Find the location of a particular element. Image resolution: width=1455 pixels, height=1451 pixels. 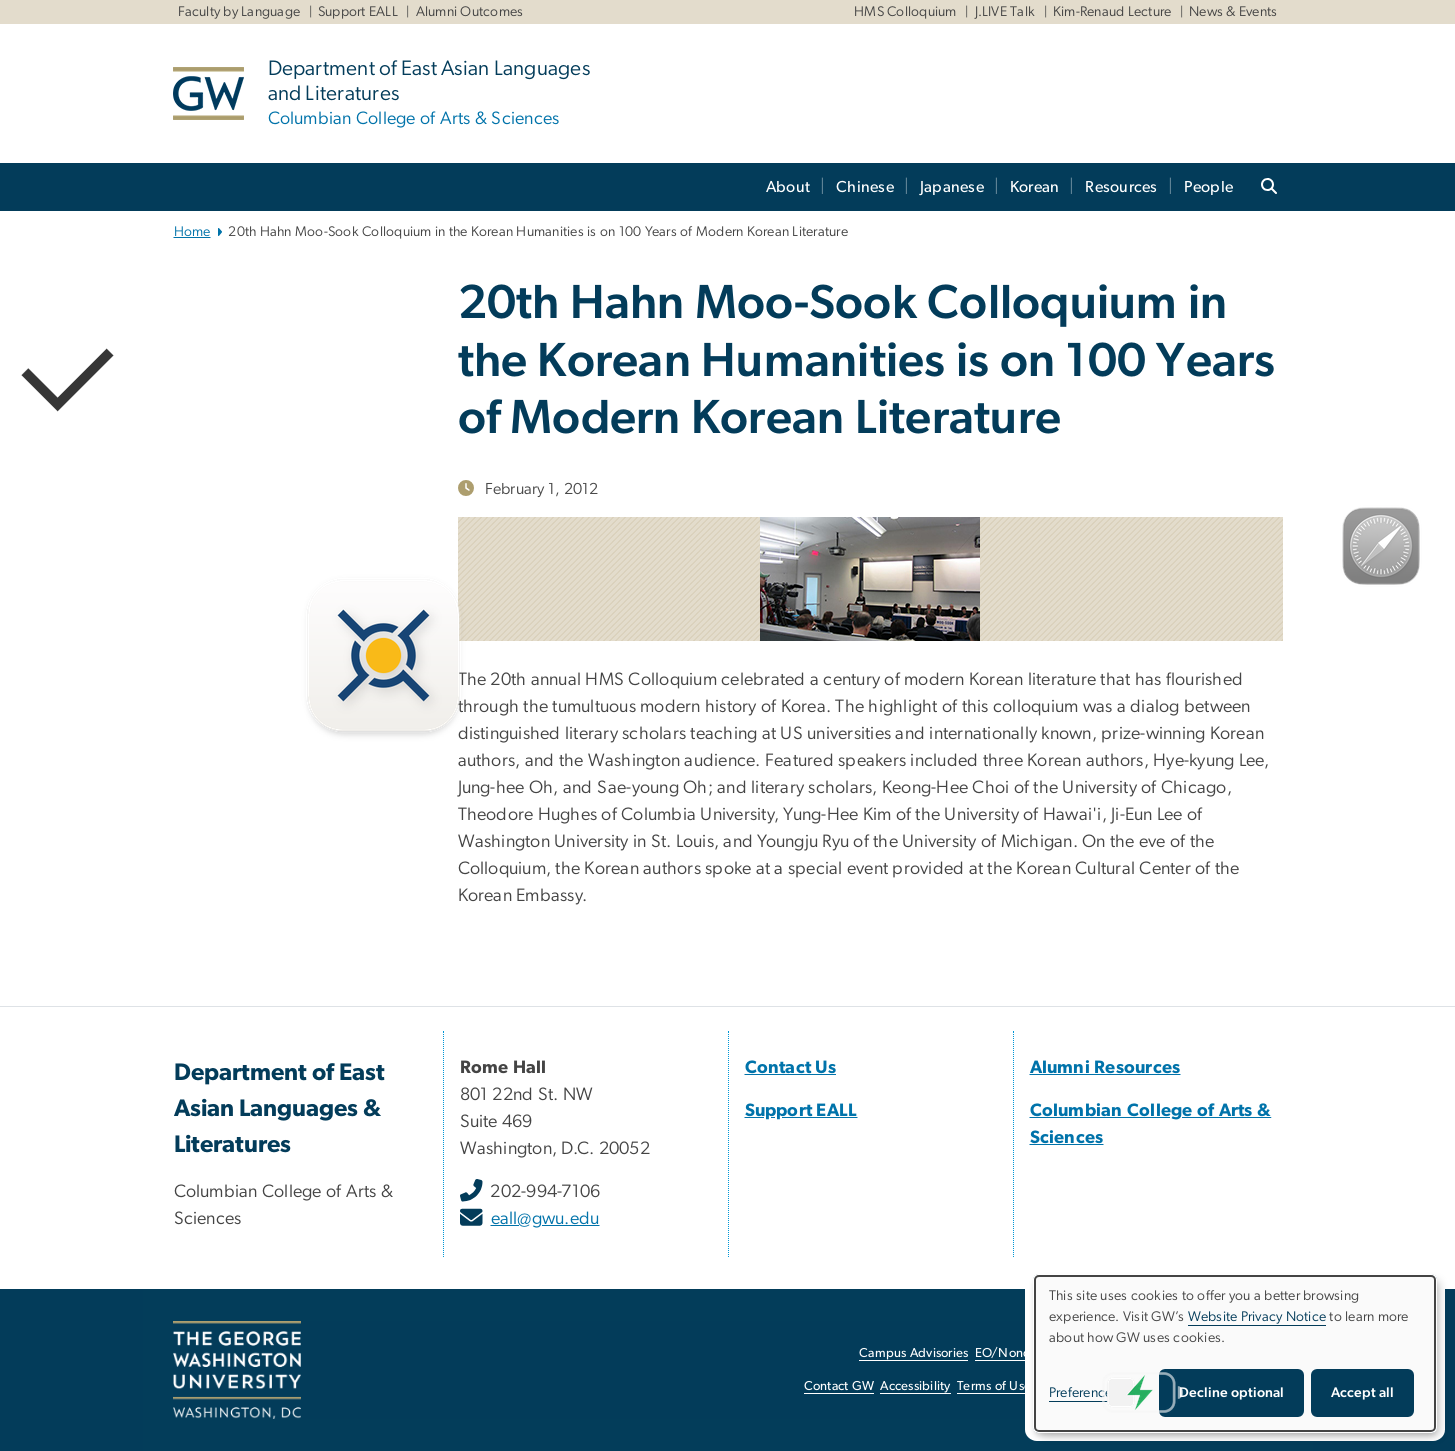

open Safari web browser is located at coordinates (1381, 546).